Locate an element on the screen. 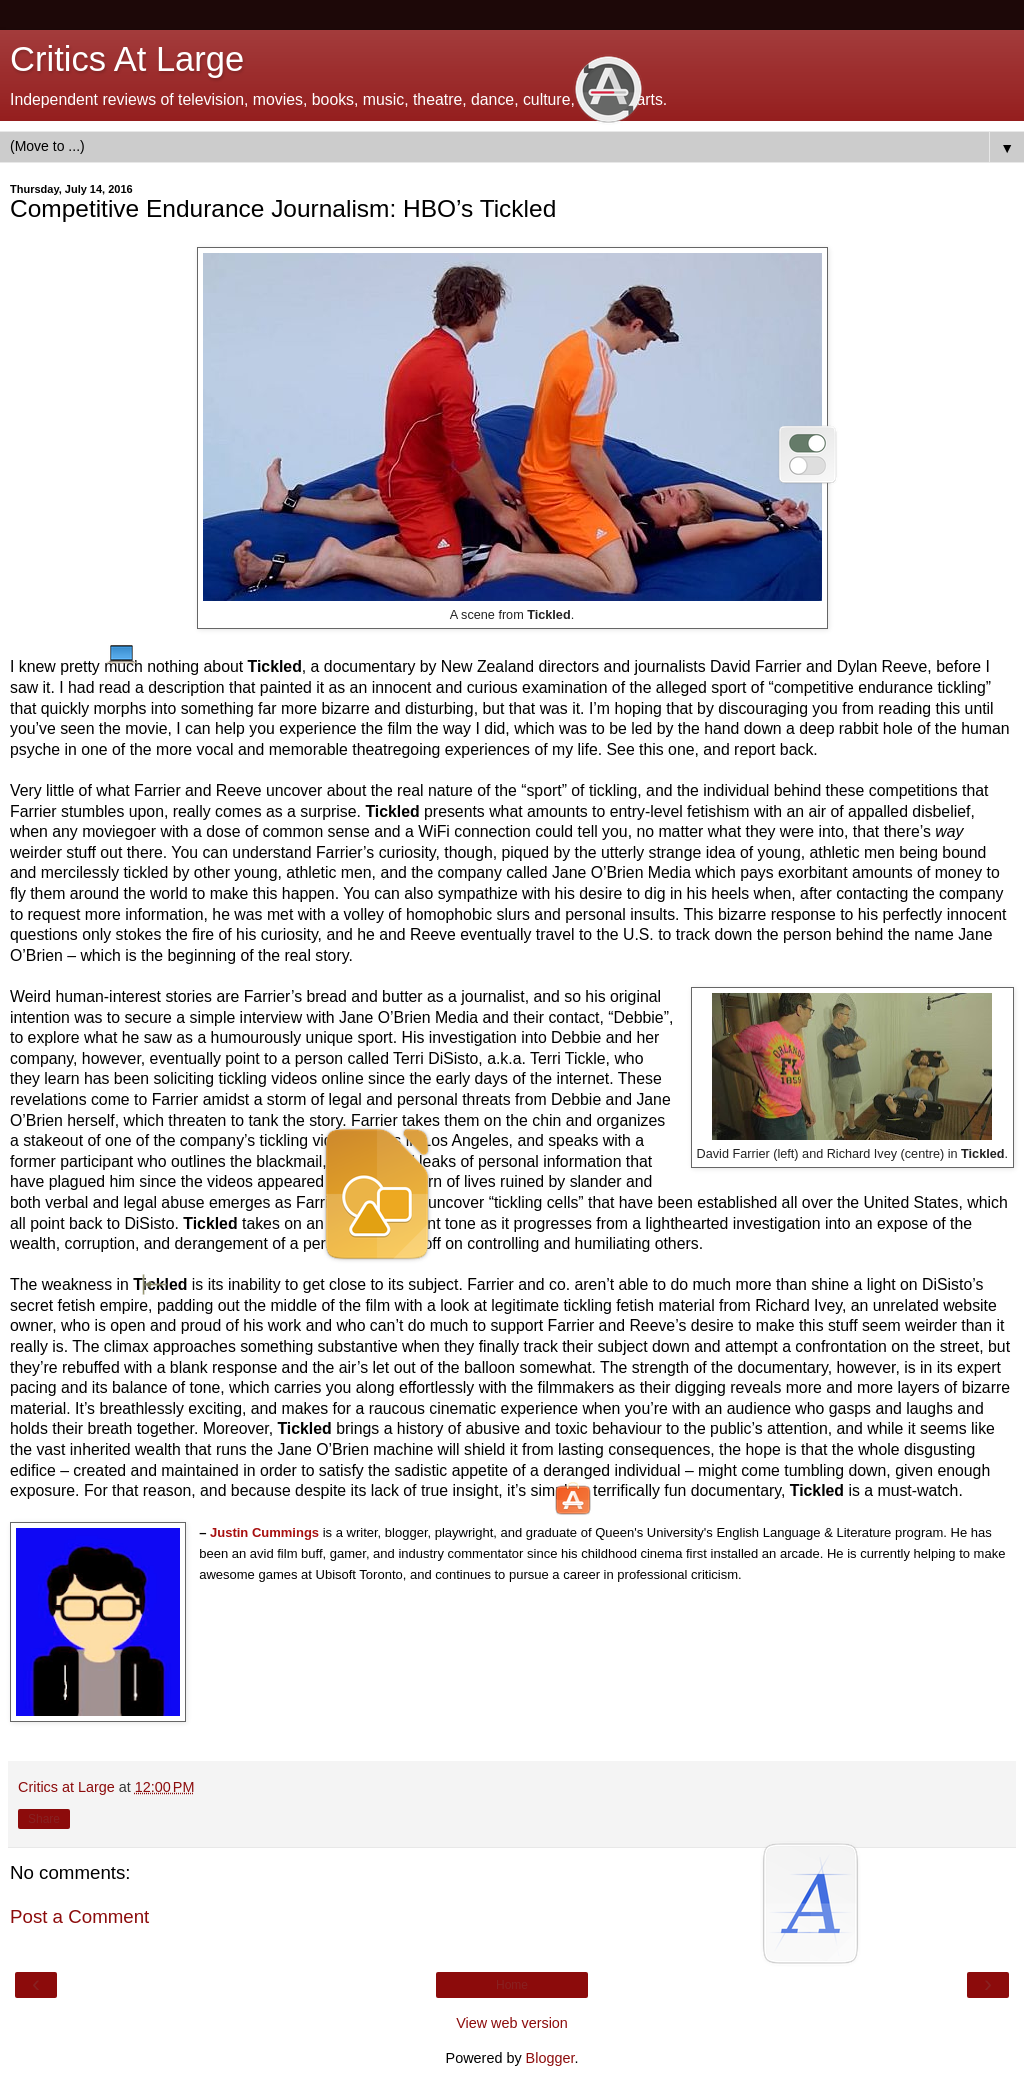 This screenshot has height=2078, width=1024. go to the first item in a list or sequence is located at coordinates (154, 1284).